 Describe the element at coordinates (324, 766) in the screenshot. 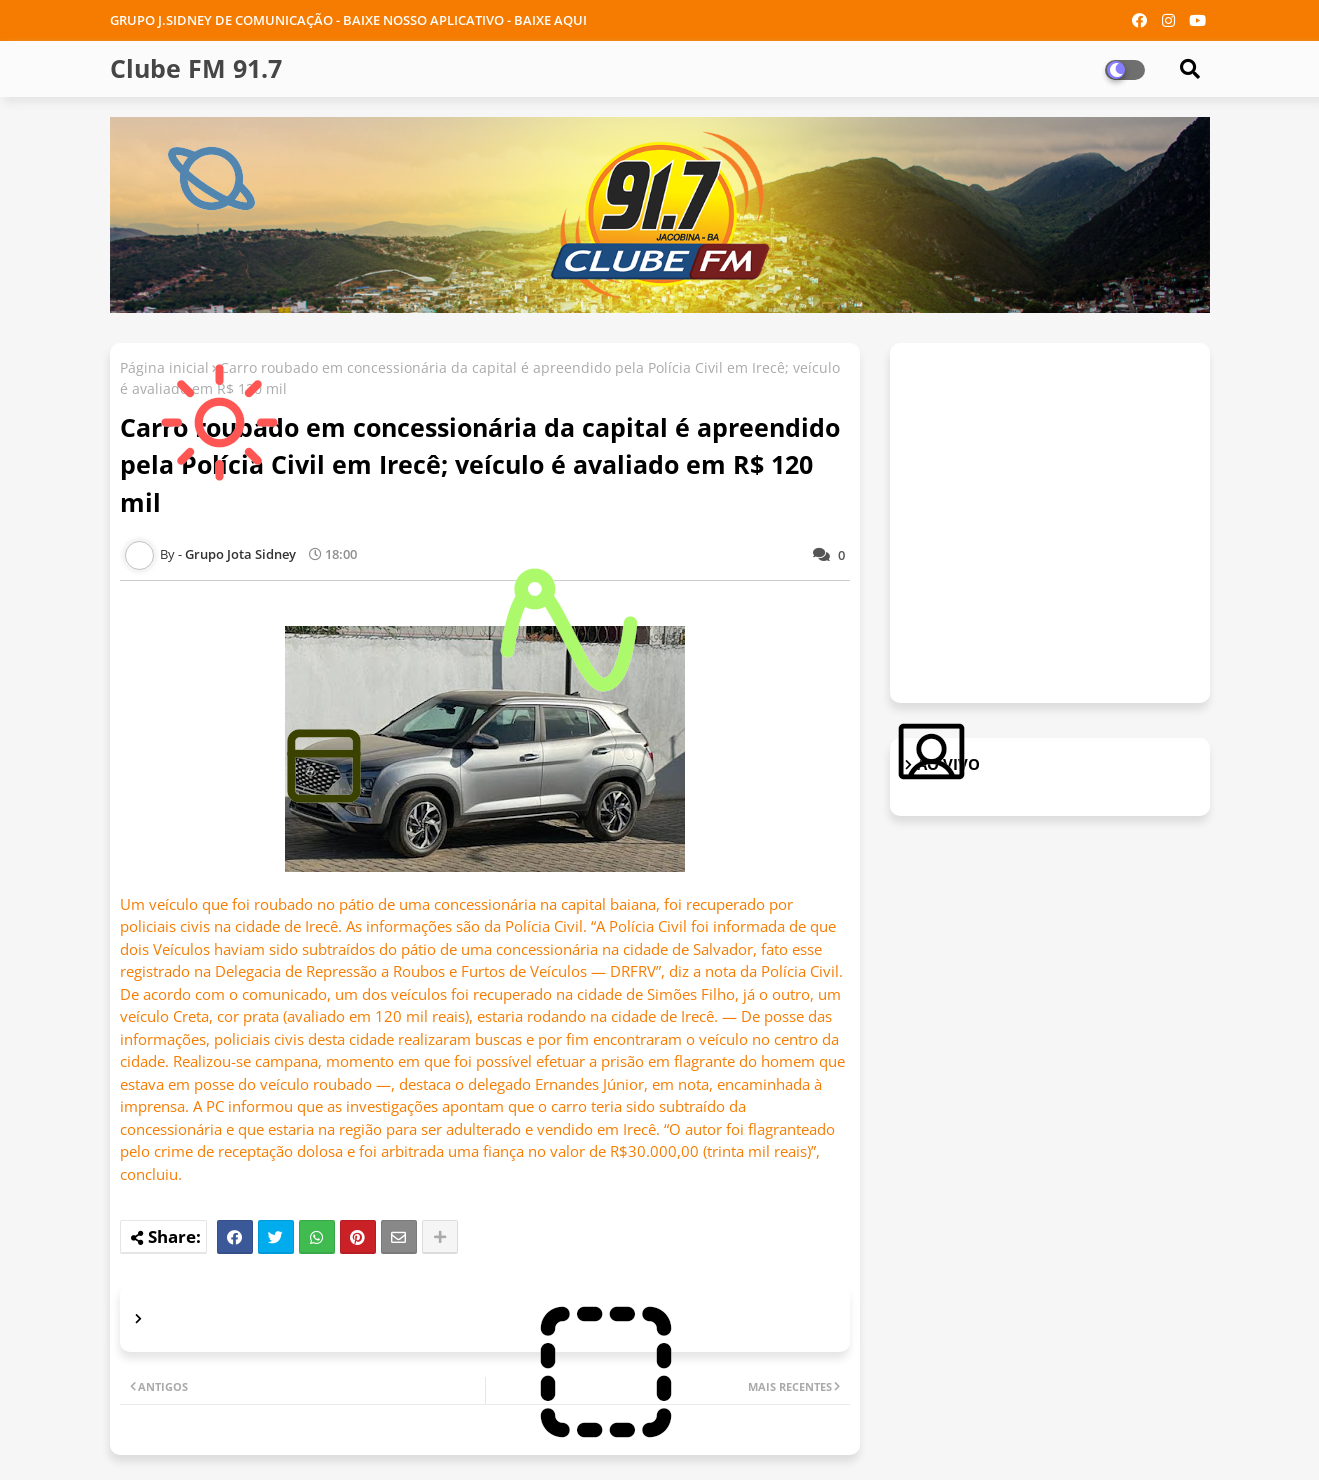

I see `toggle the navigation bar visibility` at that location.